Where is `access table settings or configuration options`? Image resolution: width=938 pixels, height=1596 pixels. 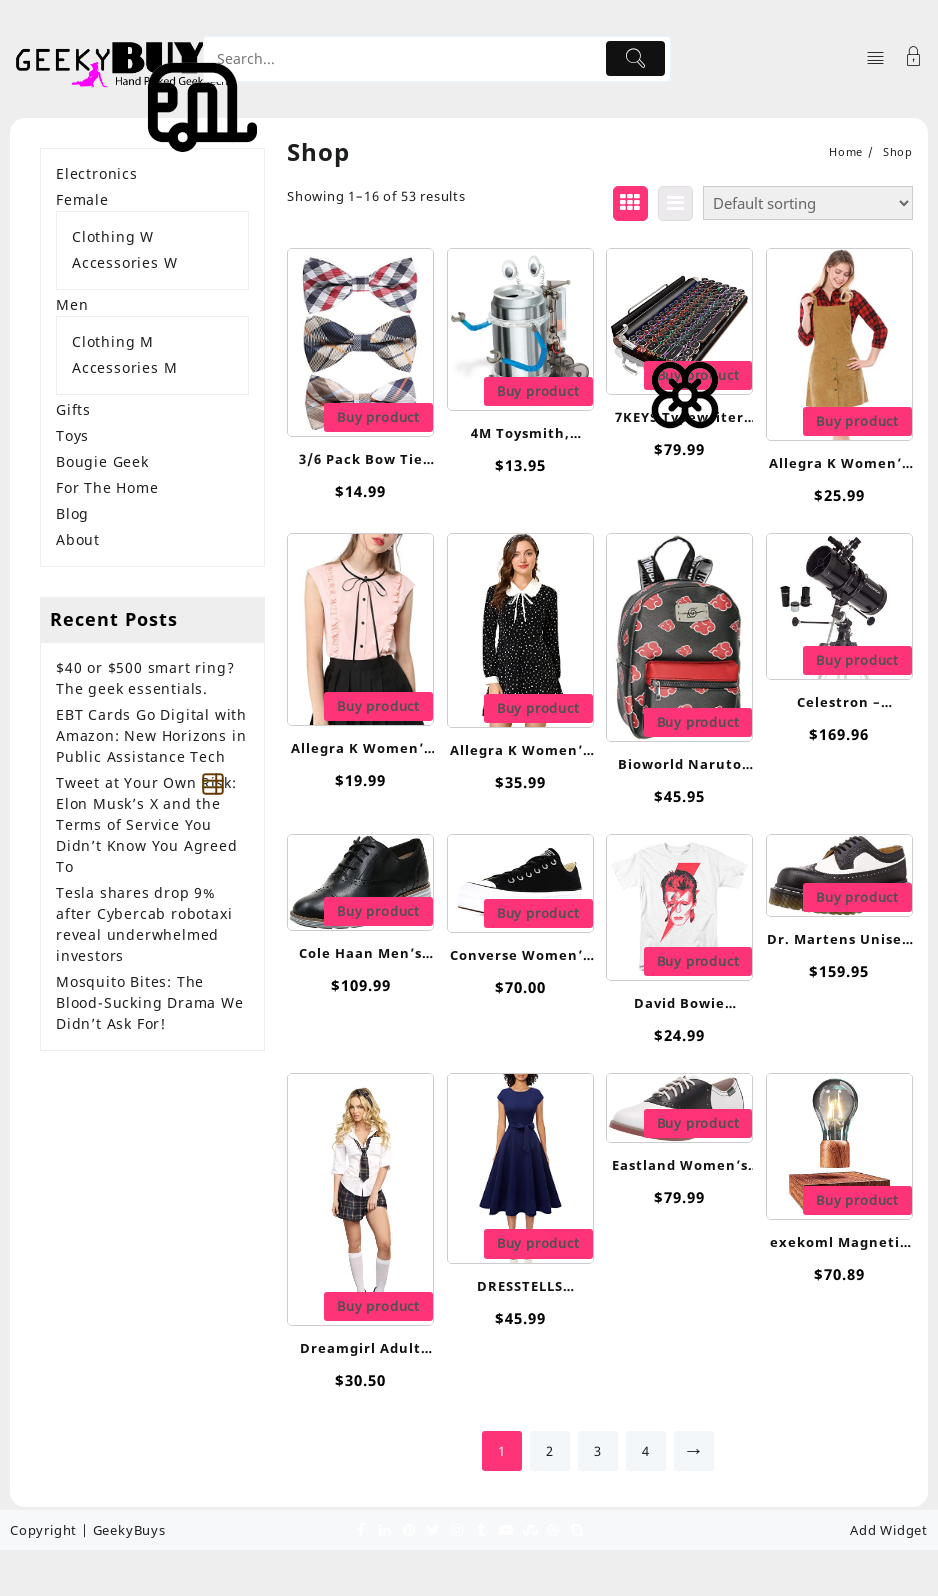
access table settings or configuration options is located at coordinates (213, 784).